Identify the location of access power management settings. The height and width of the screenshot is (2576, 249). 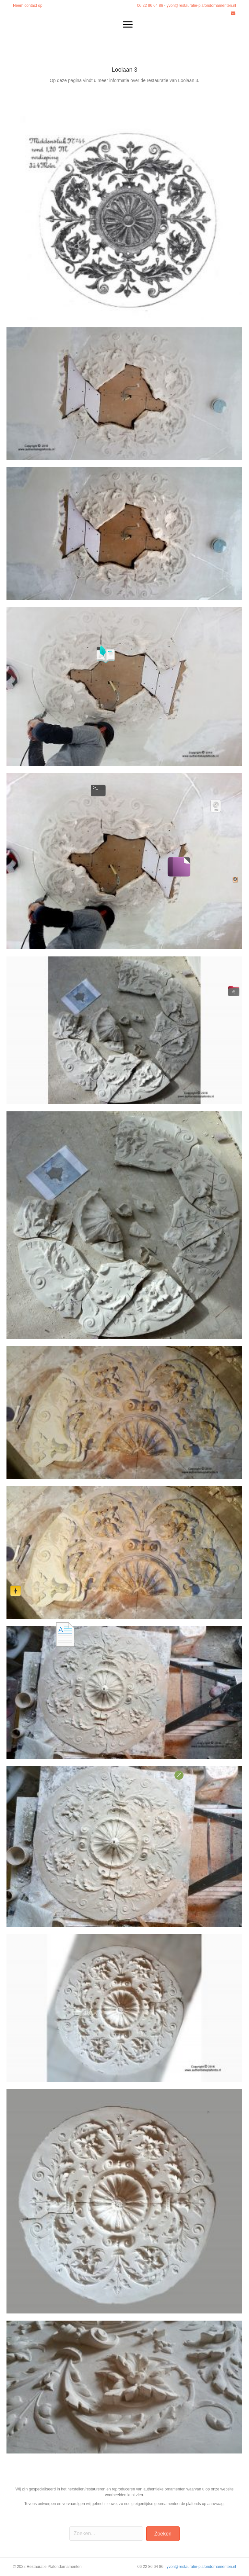
(16, 1591).